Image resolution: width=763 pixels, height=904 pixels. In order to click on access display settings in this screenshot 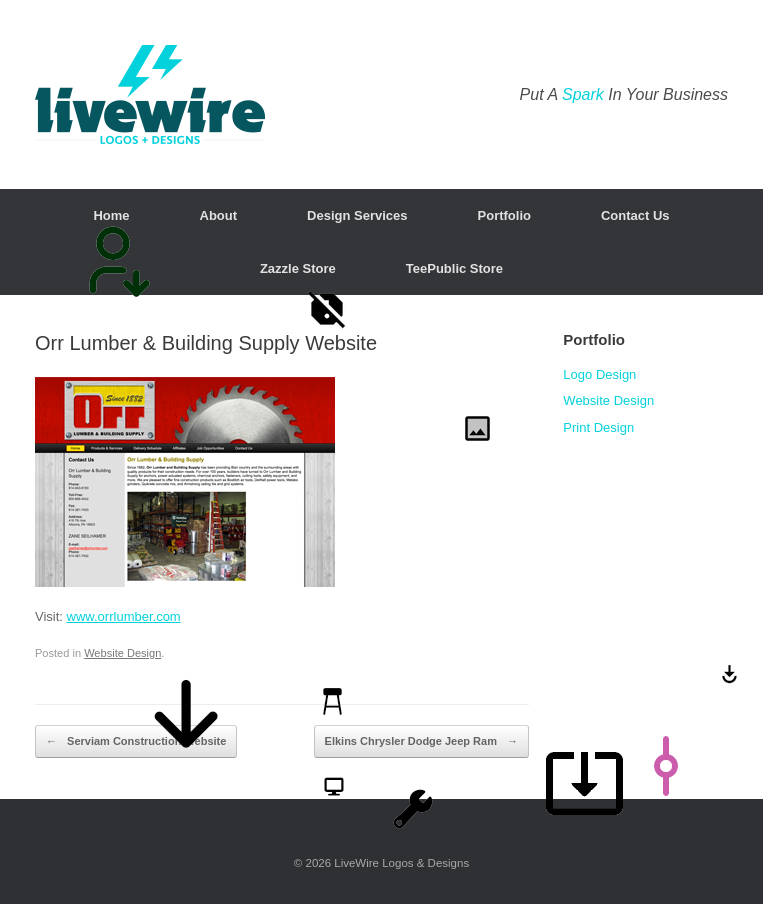, I will do `click(334, 786)`.